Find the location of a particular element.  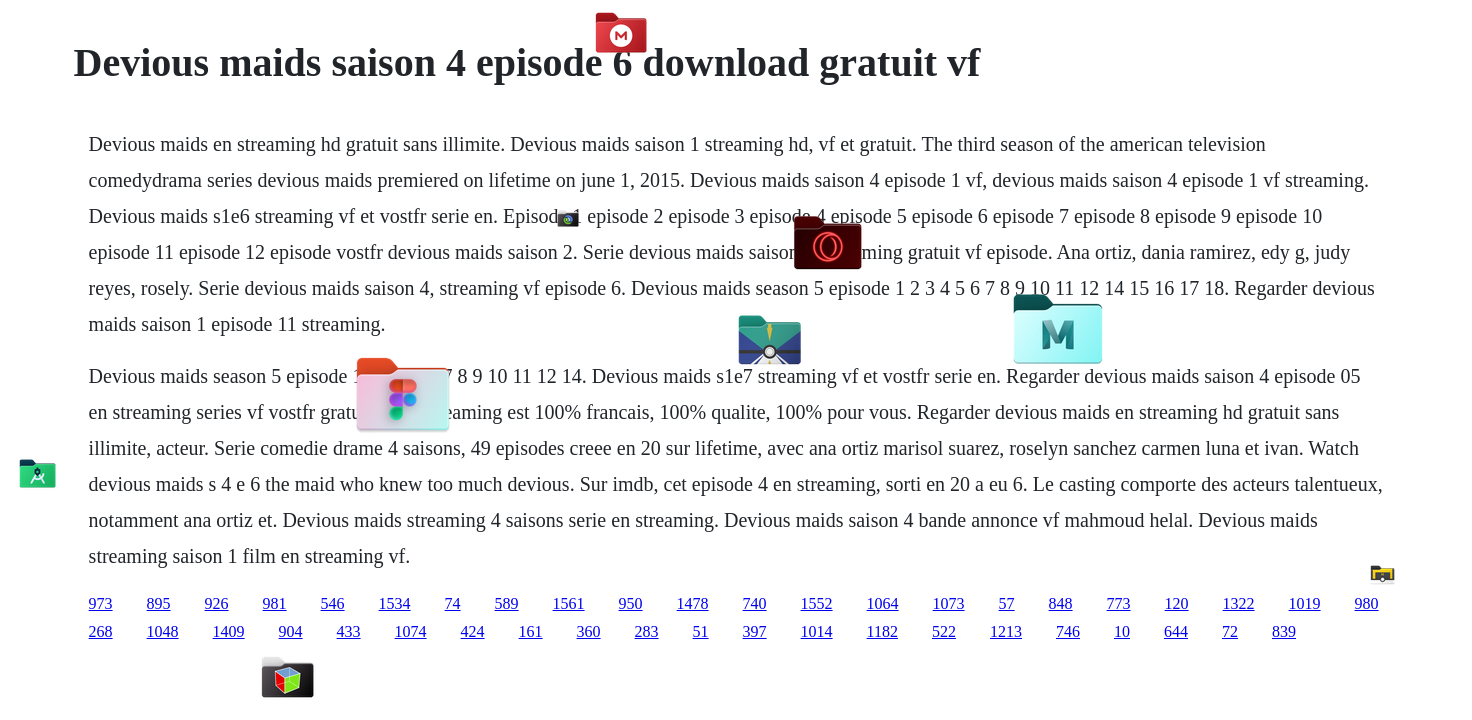

open android studio project folder is located at coordinates (37, 474).